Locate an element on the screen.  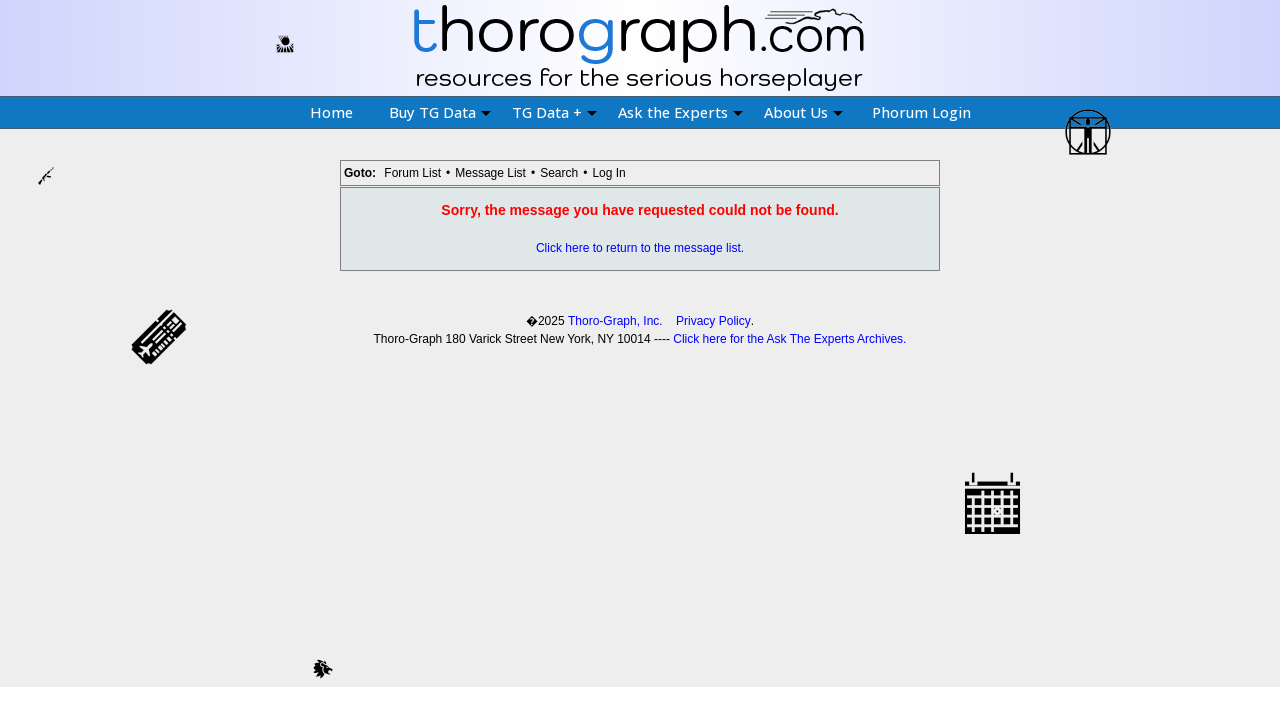
view body measurements or proportions is located at coordinates (1088, 132).